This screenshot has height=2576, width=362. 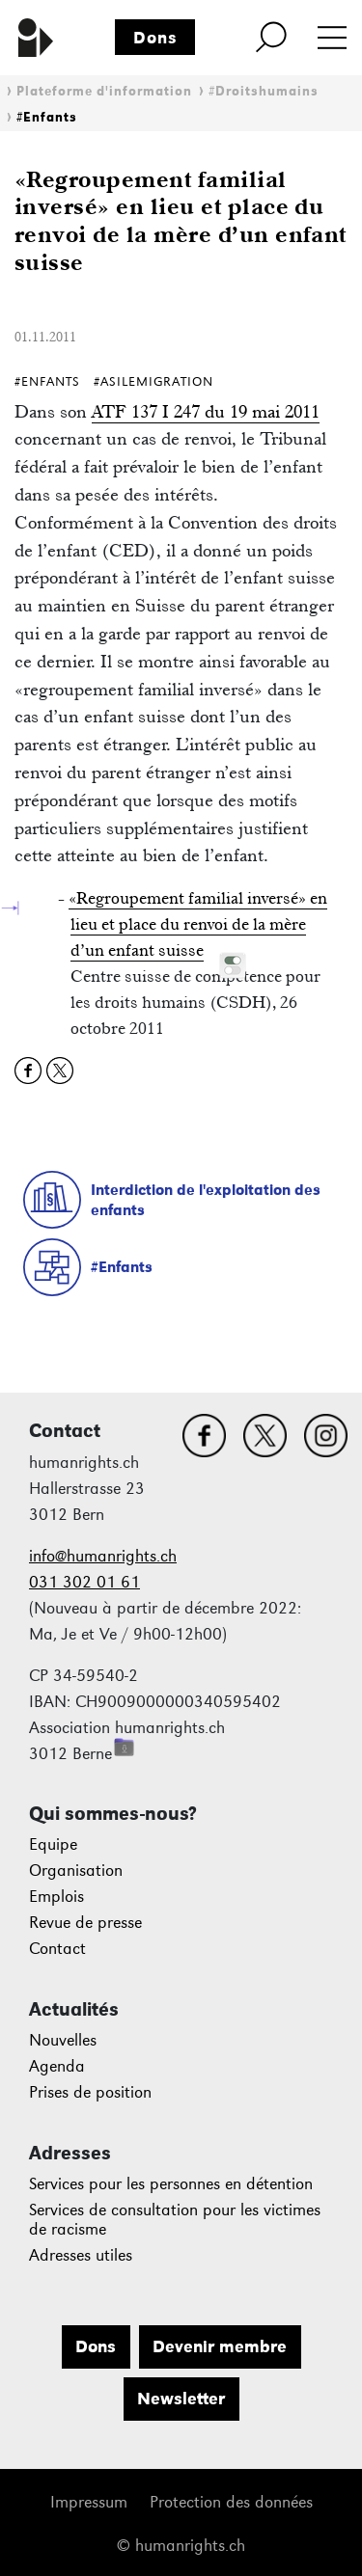 What do you see at coordinates (233, 965) in the screenshot?
I see `open gnome tweaks application` at bounding box center [233, 965].